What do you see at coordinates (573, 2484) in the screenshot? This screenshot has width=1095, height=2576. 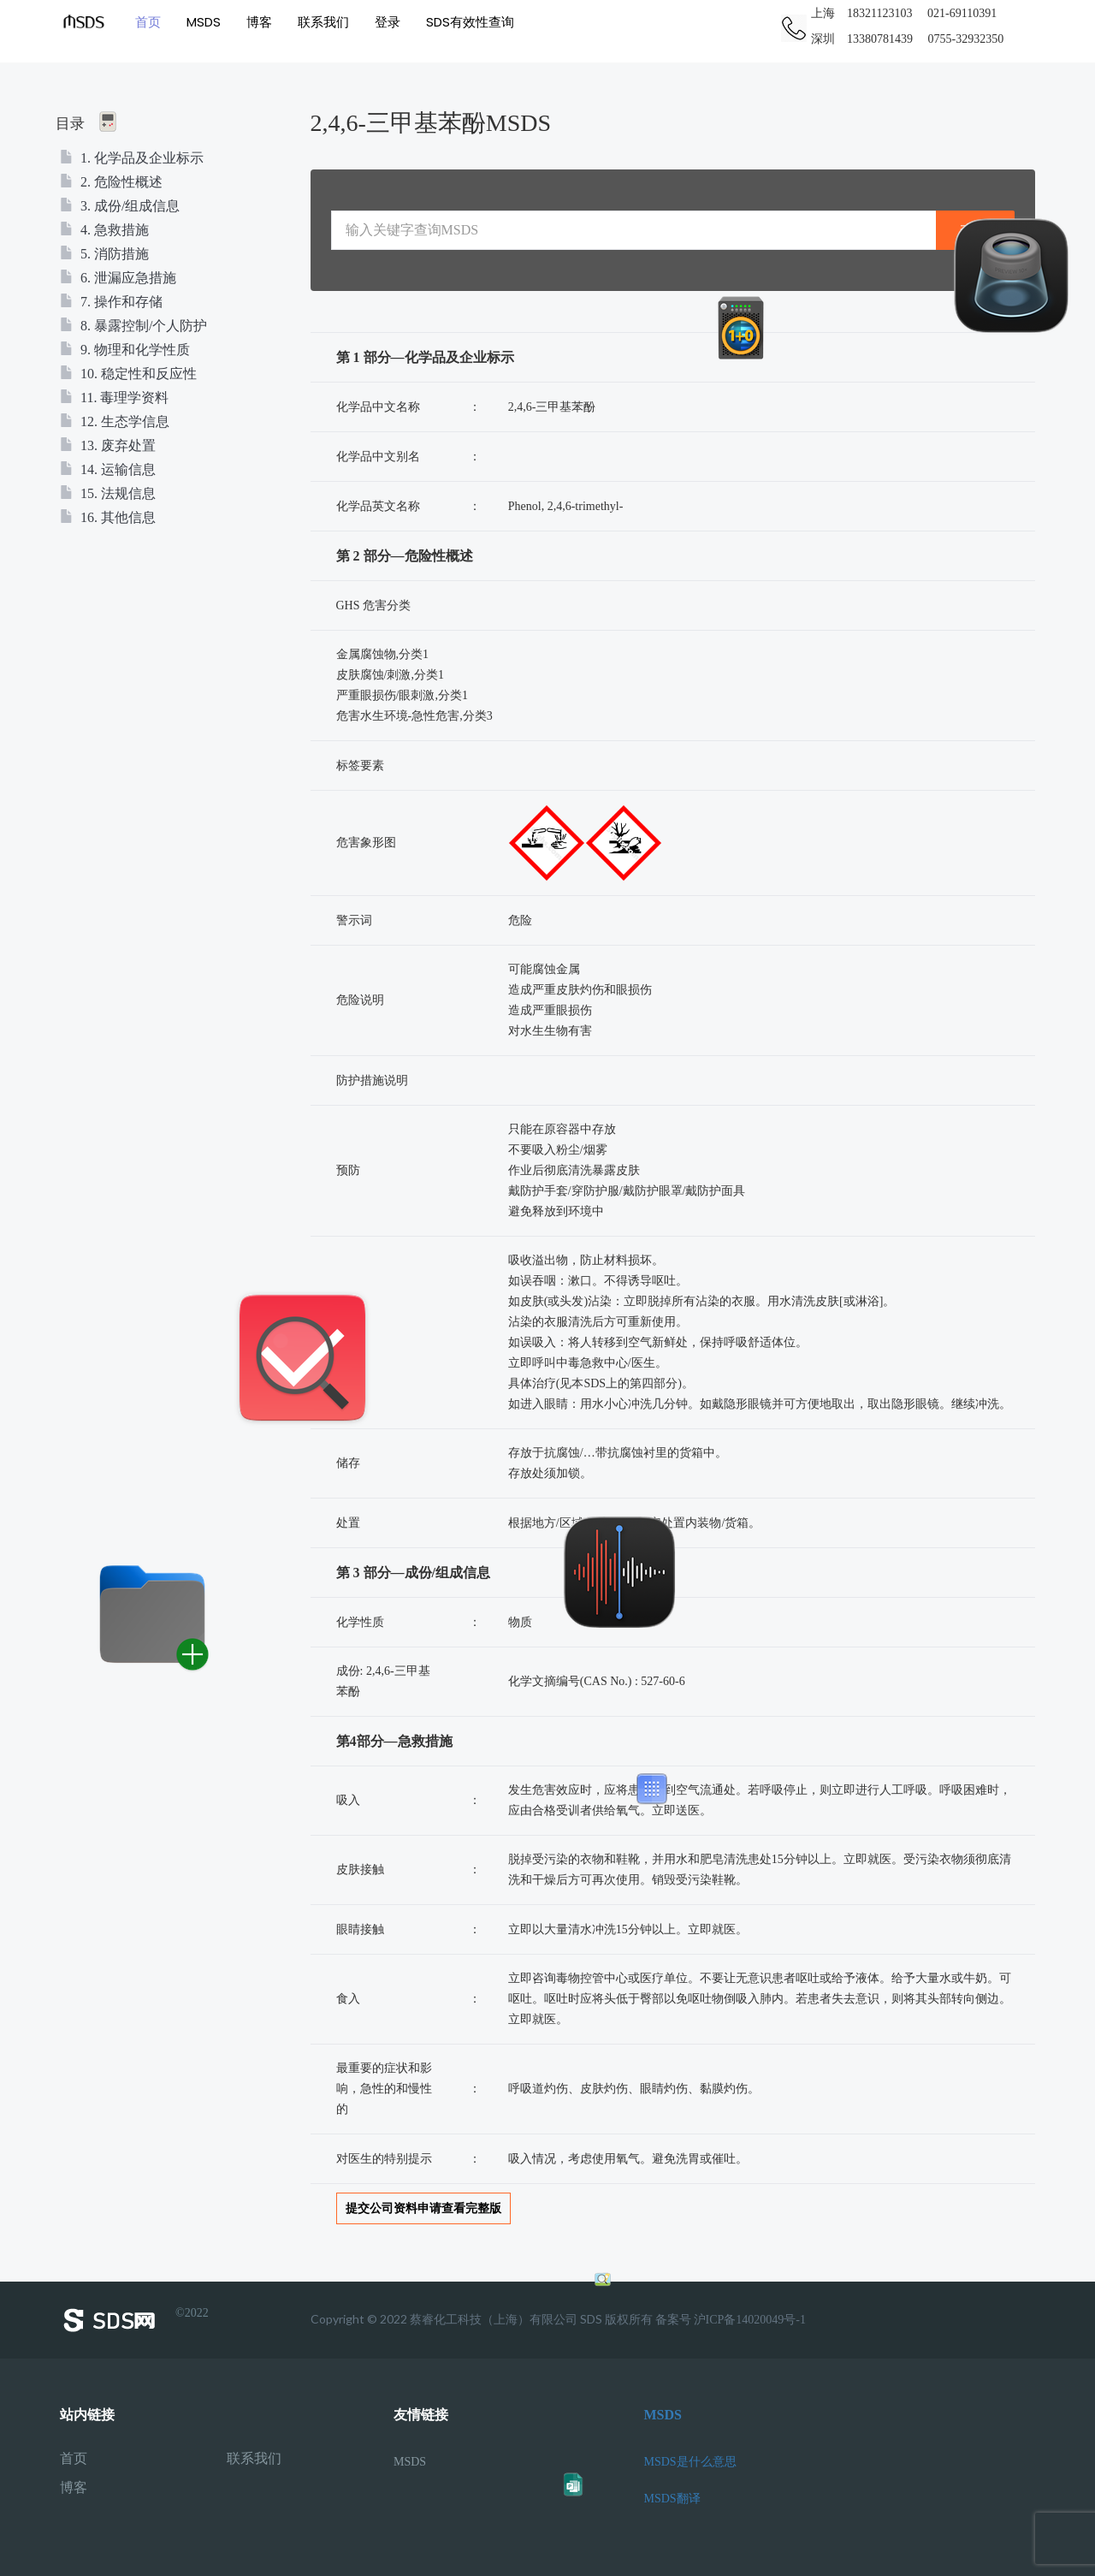 I see `microsoft publisher document file` at bounding box center [573, 2484].